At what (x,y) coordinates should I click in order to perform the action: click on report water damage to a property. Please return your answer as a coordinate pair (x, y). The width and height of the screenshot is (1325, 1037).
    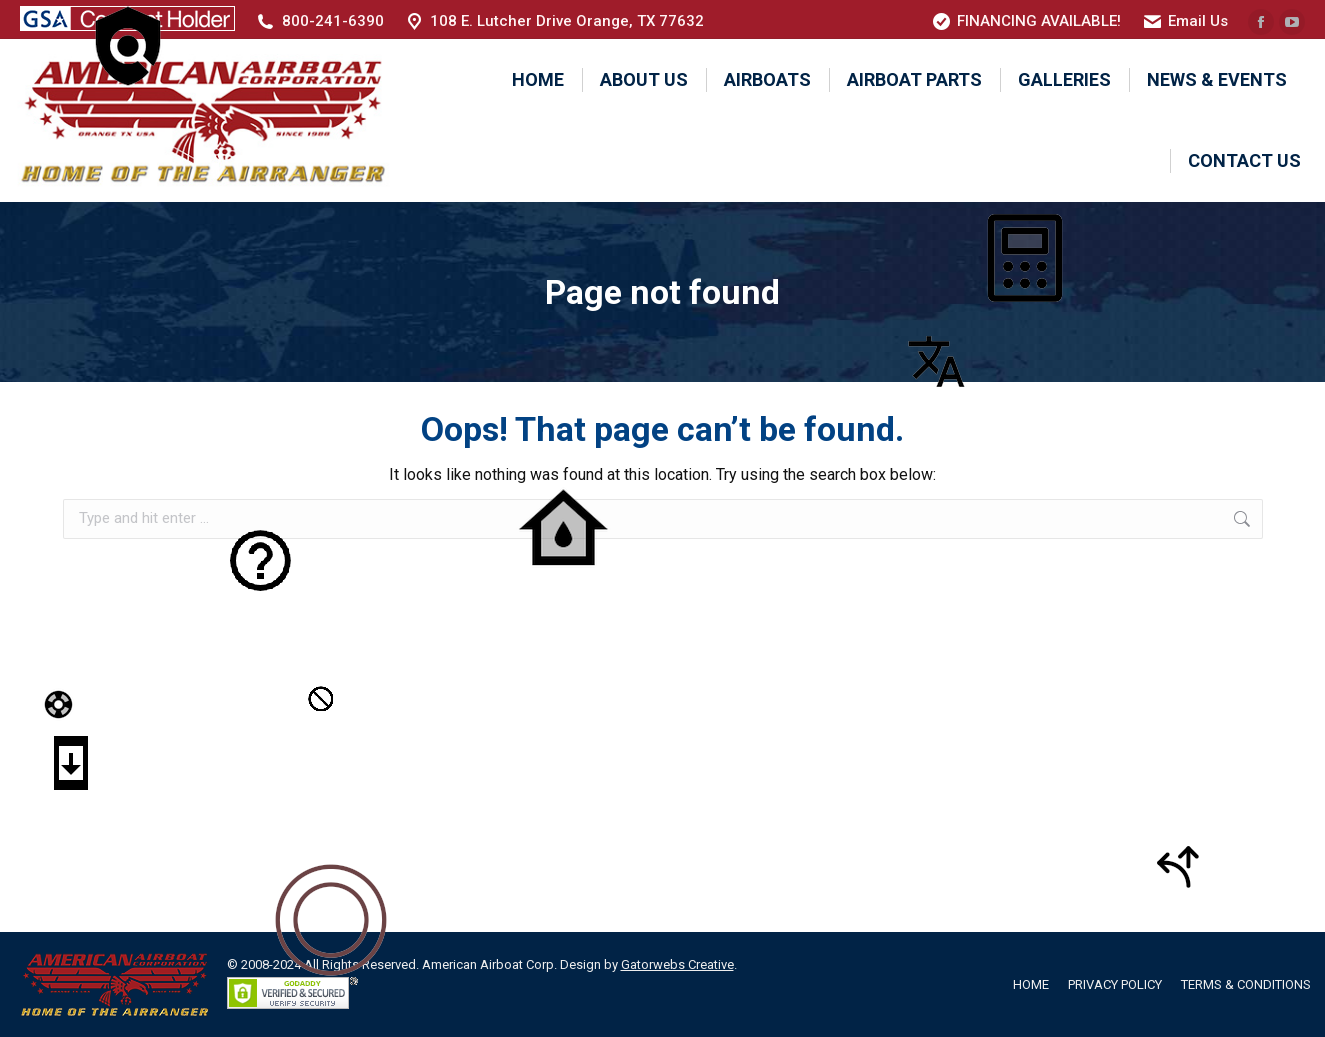
    Looking at the image, I should click on (563, 529).